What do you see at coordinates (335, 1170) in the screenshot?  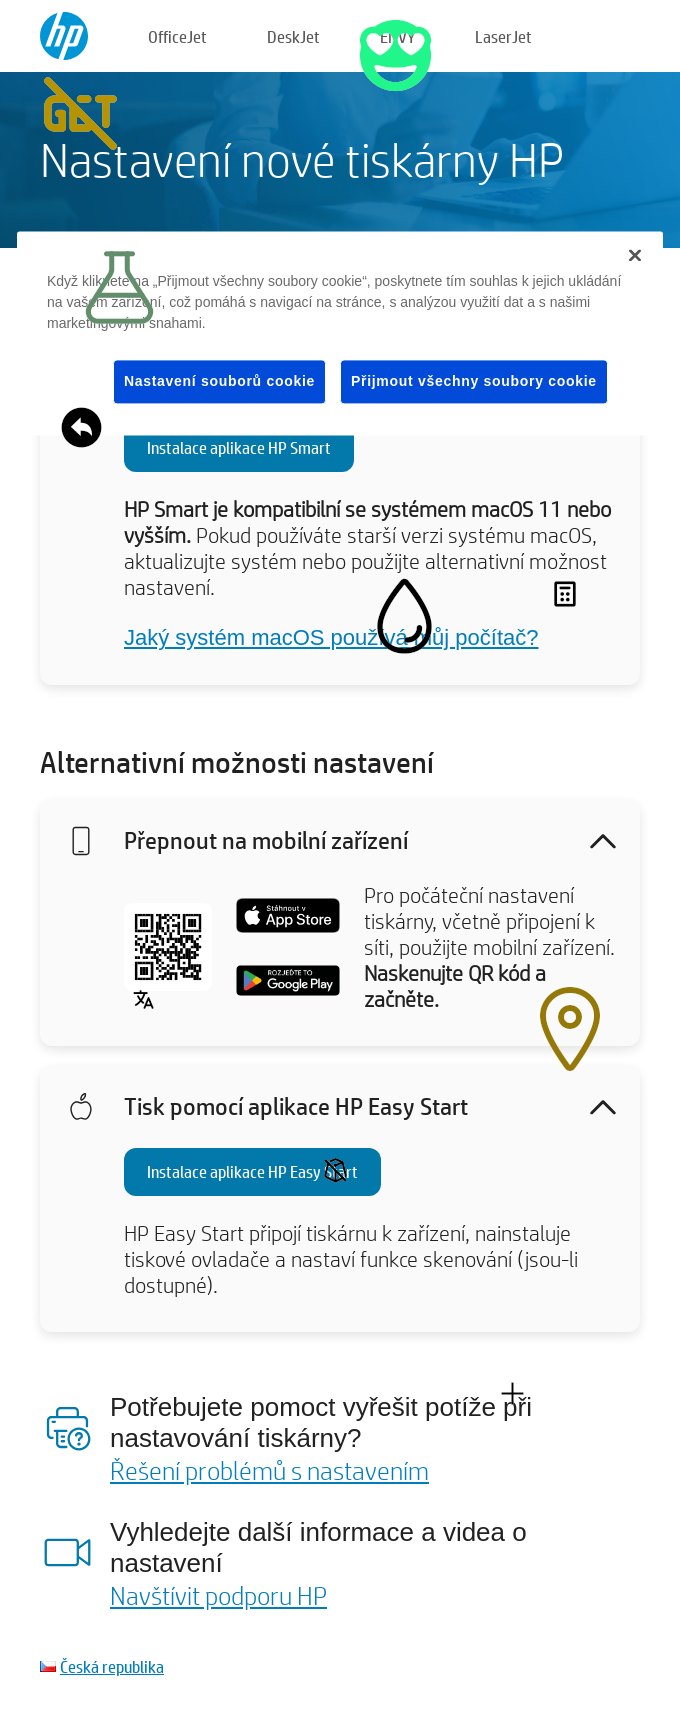 I see `disable 3D view frustum or perspective mode` at bounding box center [335, 1170].